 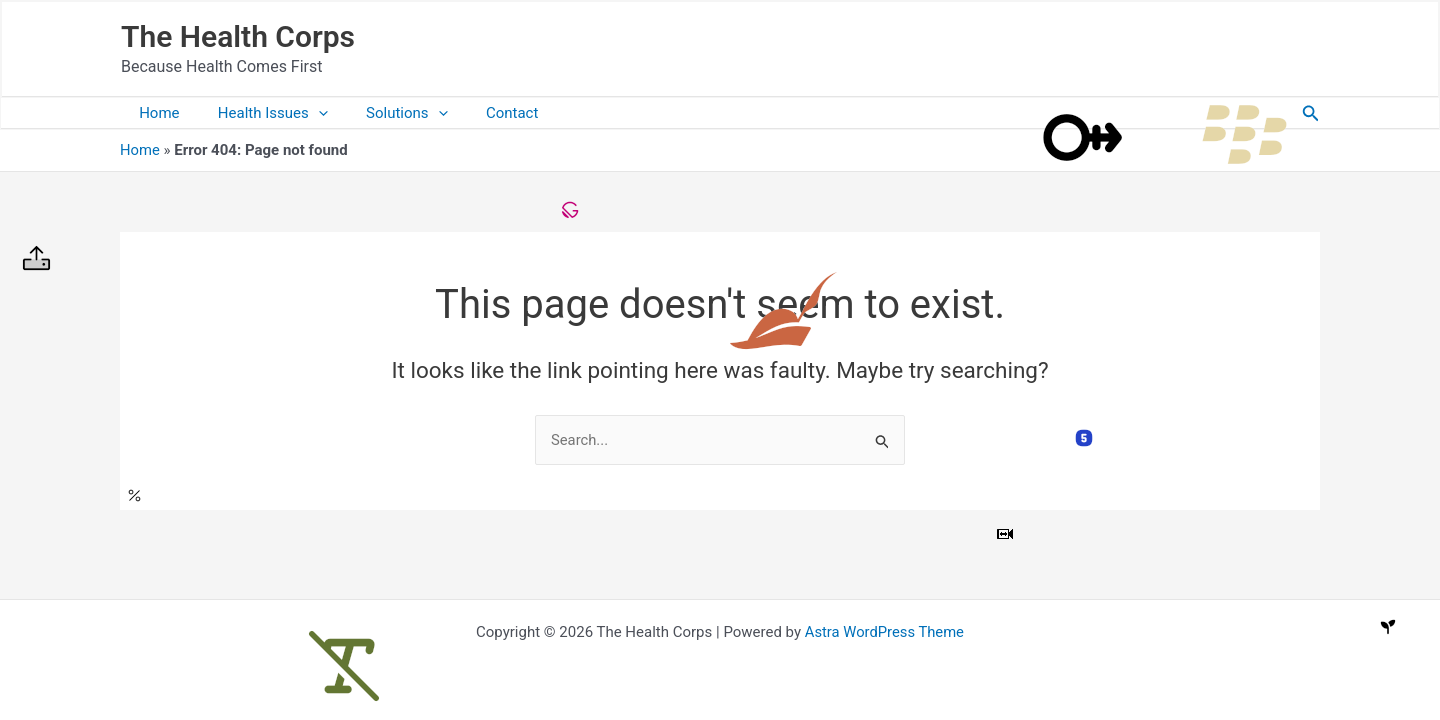 I want to click on apply or view a discount, so click(x=134, y=495).